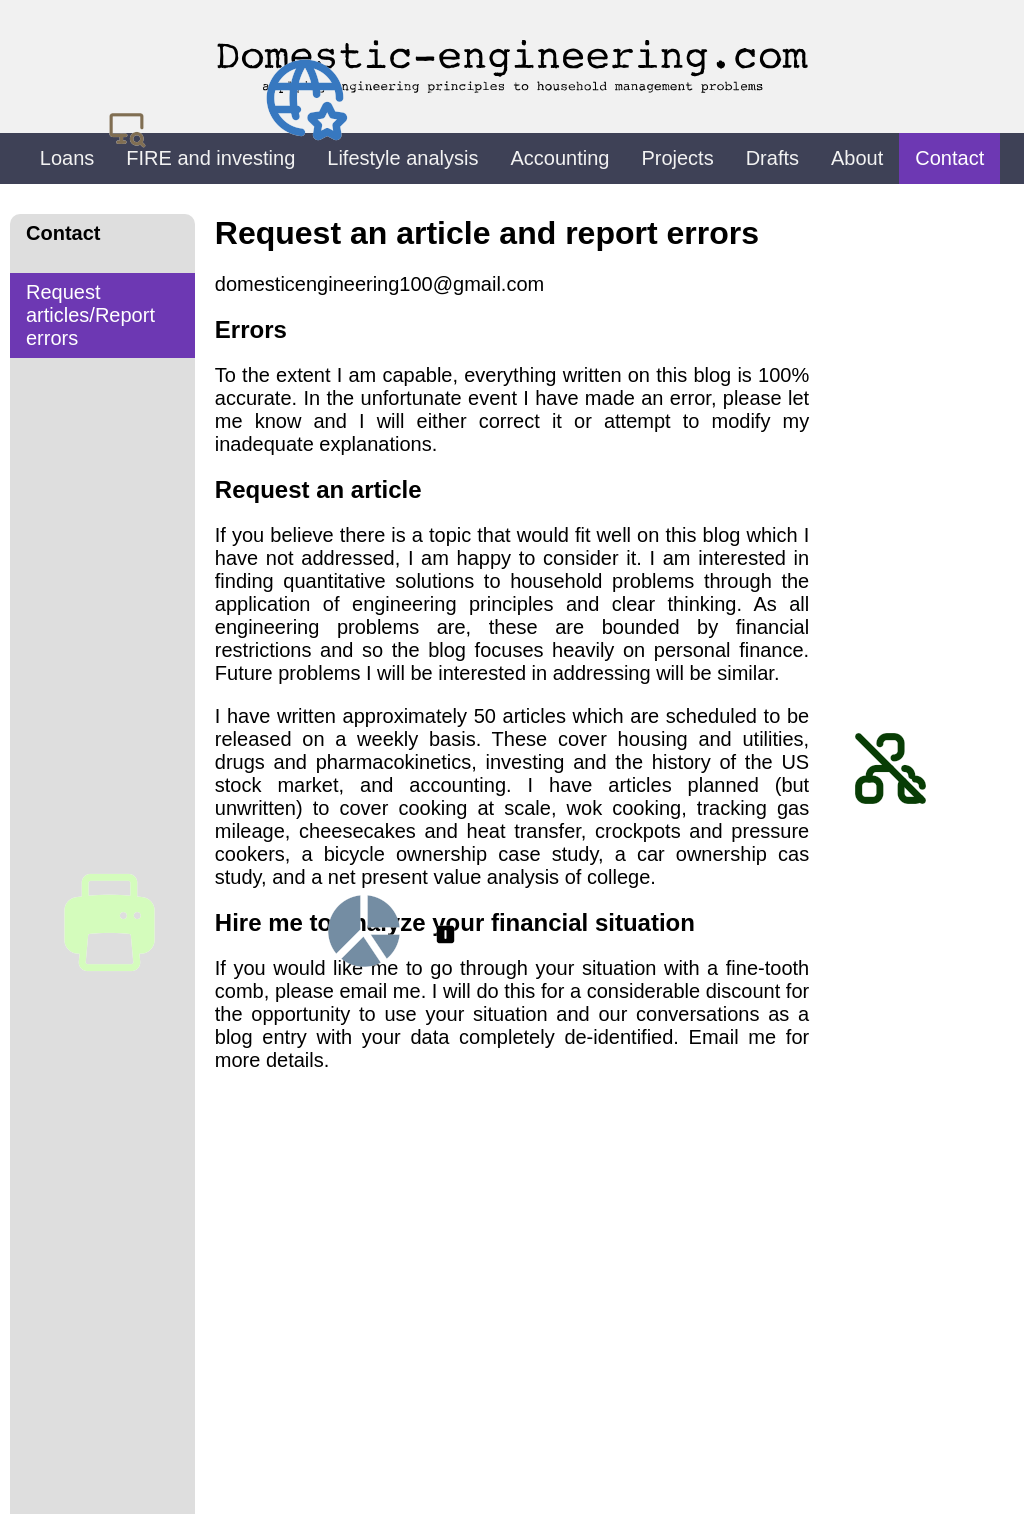  Describe the element at coordinates (109, 922) in the screenshot. I see `print the current document` at that location.